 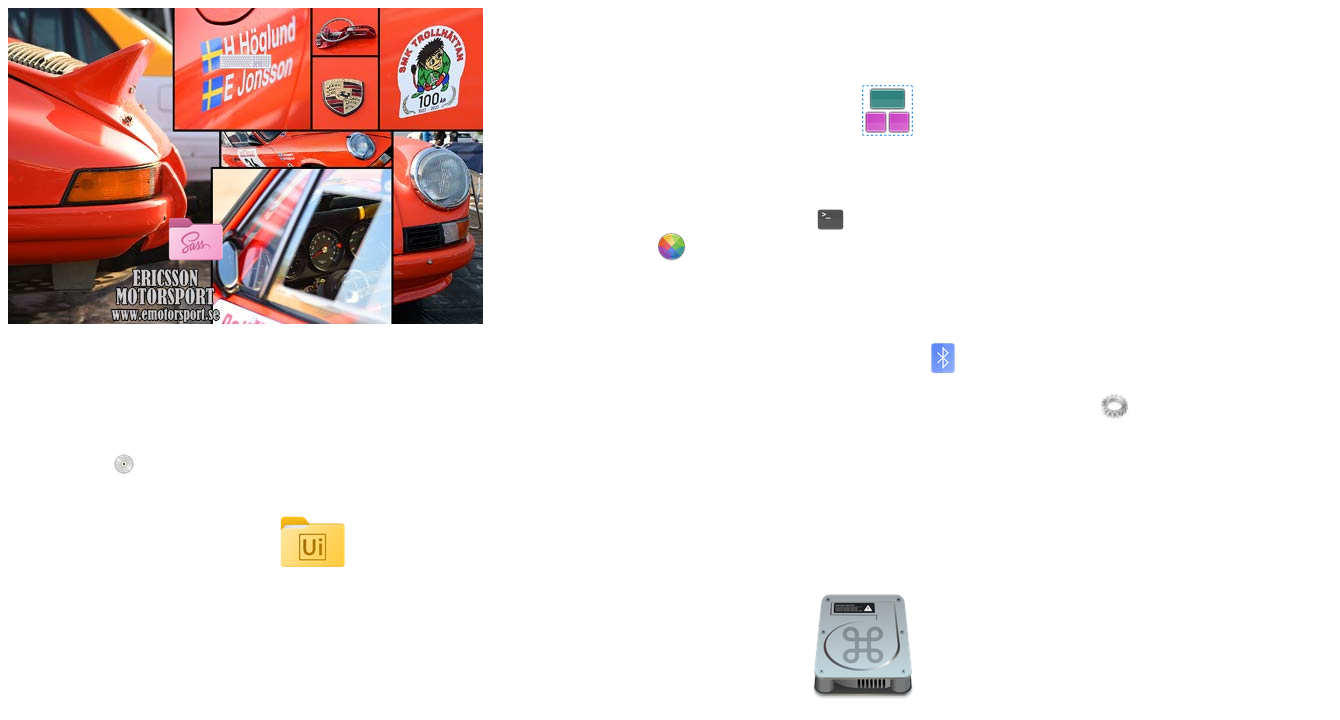 I want to click on select all items in the current view, so click(x=887, y=110).